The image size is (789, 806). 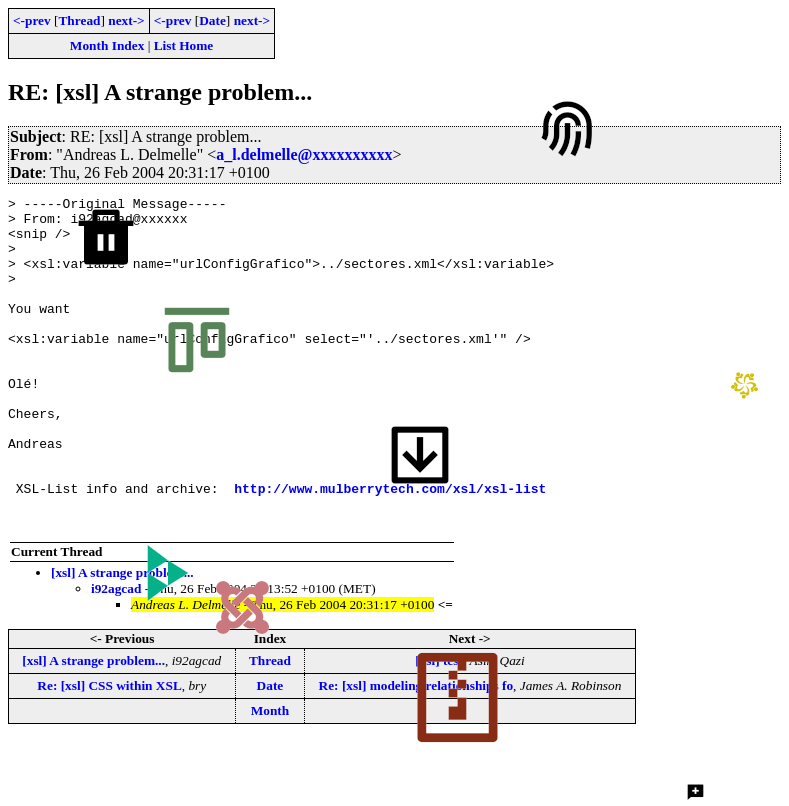 What do you see at coordinates (420, 455) in the screenshot?
I see `download file or content` at bounding box center [420, 455].